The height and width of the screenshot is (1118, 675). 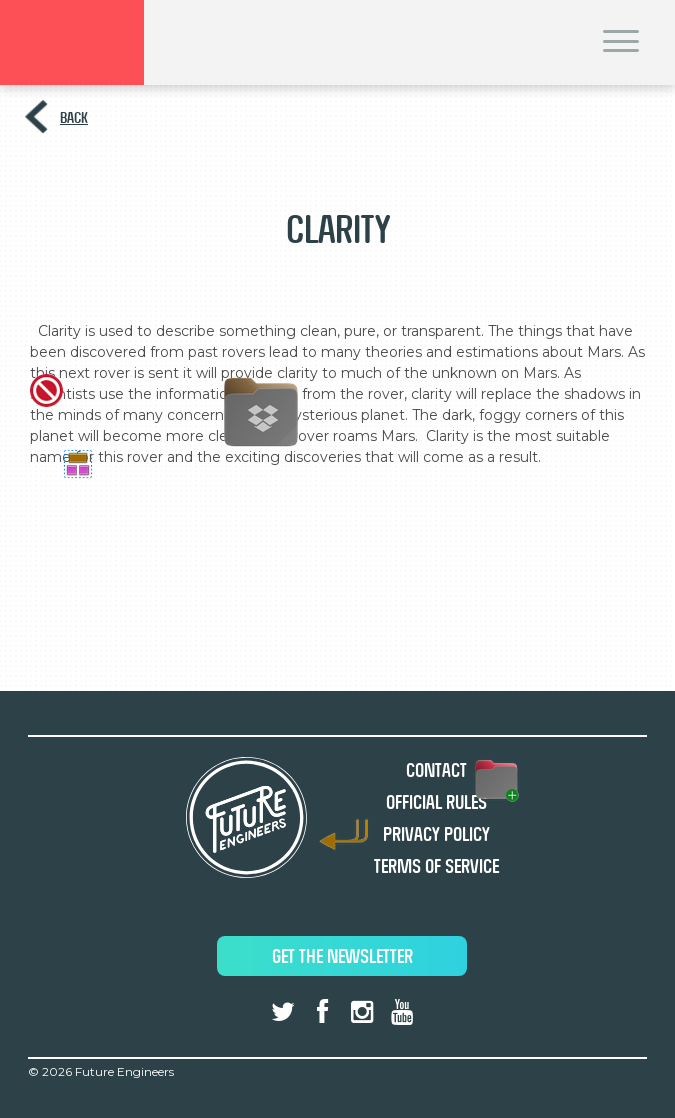 What do you see at coordinates (46, 390) in the screenshot?
I see `delete selected item` at bounding box center [46, 390].